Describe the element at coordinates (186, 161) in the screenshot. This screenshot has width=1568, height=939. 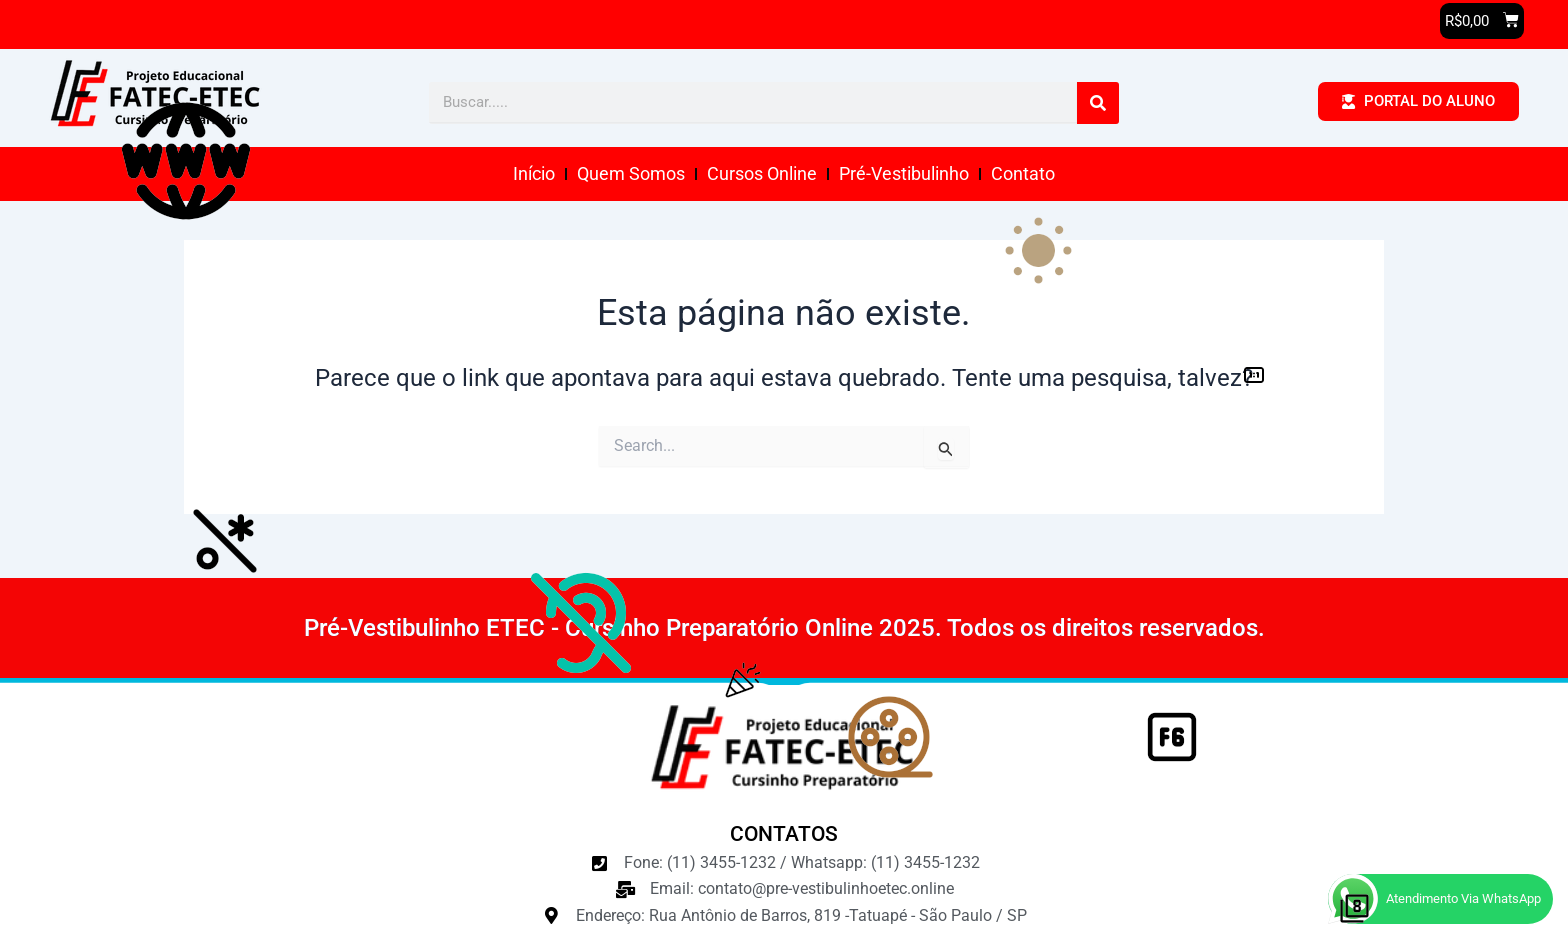
I see `open website or browse the web` at that location.